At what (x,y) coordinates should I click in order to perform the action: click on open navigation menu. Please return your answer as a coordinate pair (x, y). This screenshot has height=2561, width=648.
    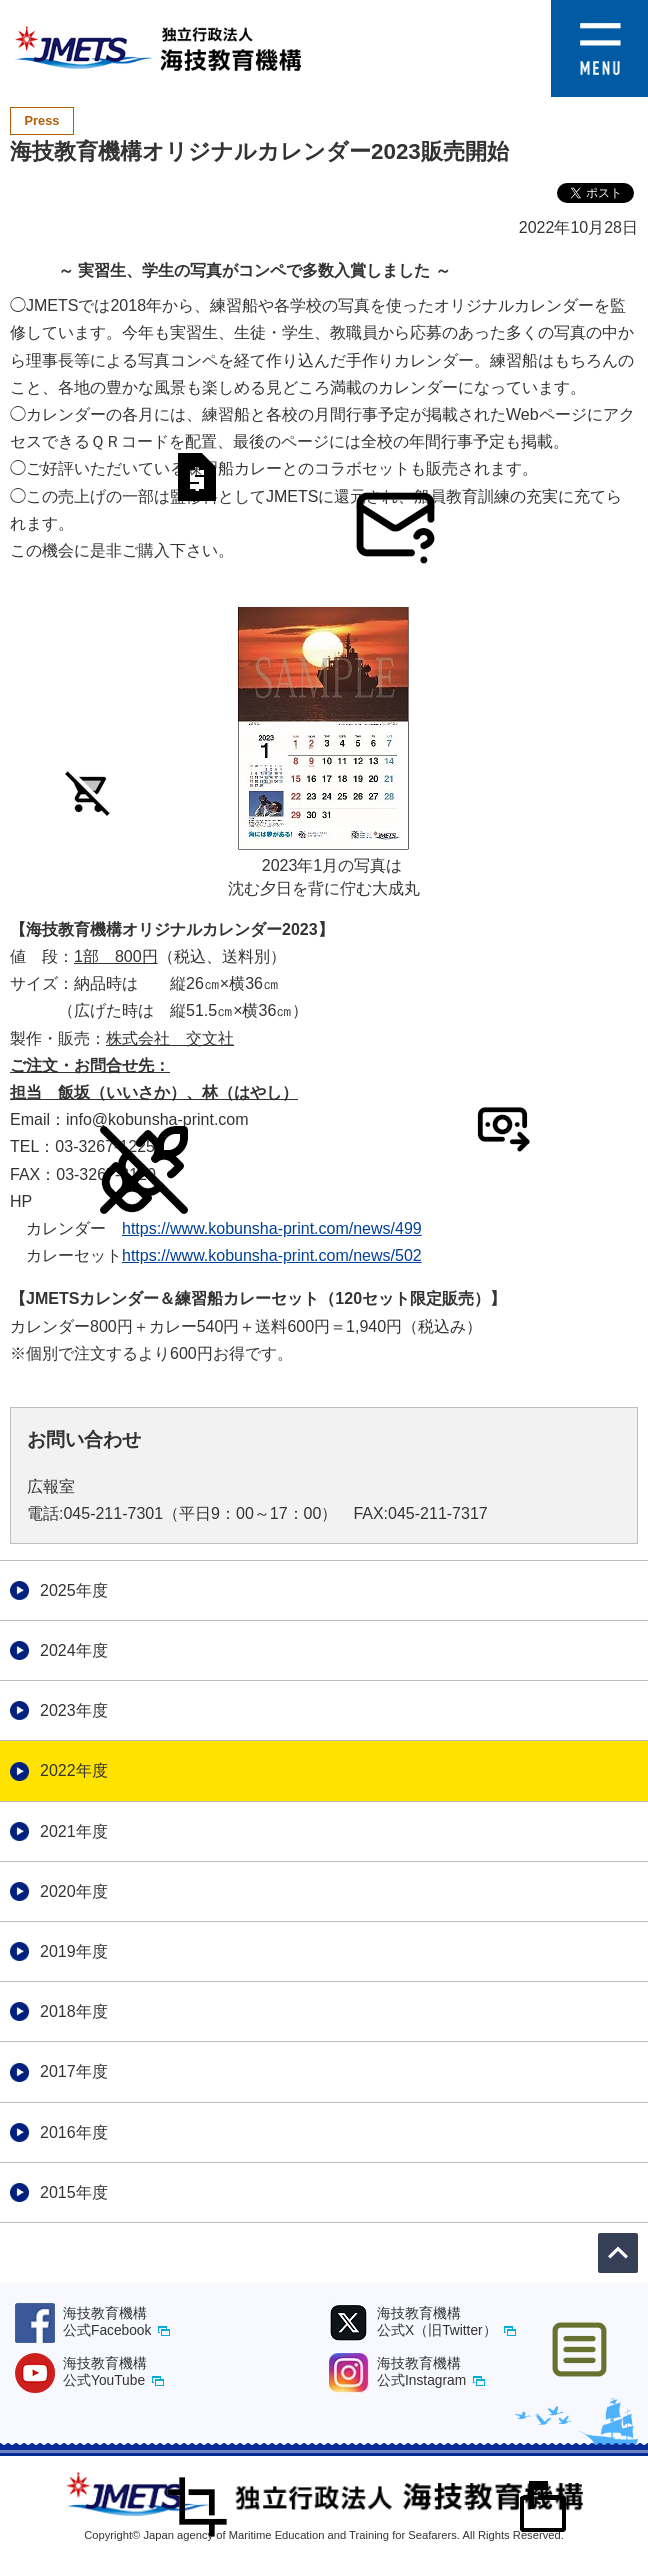
    Looking at the image, I should click on (579, 2349).